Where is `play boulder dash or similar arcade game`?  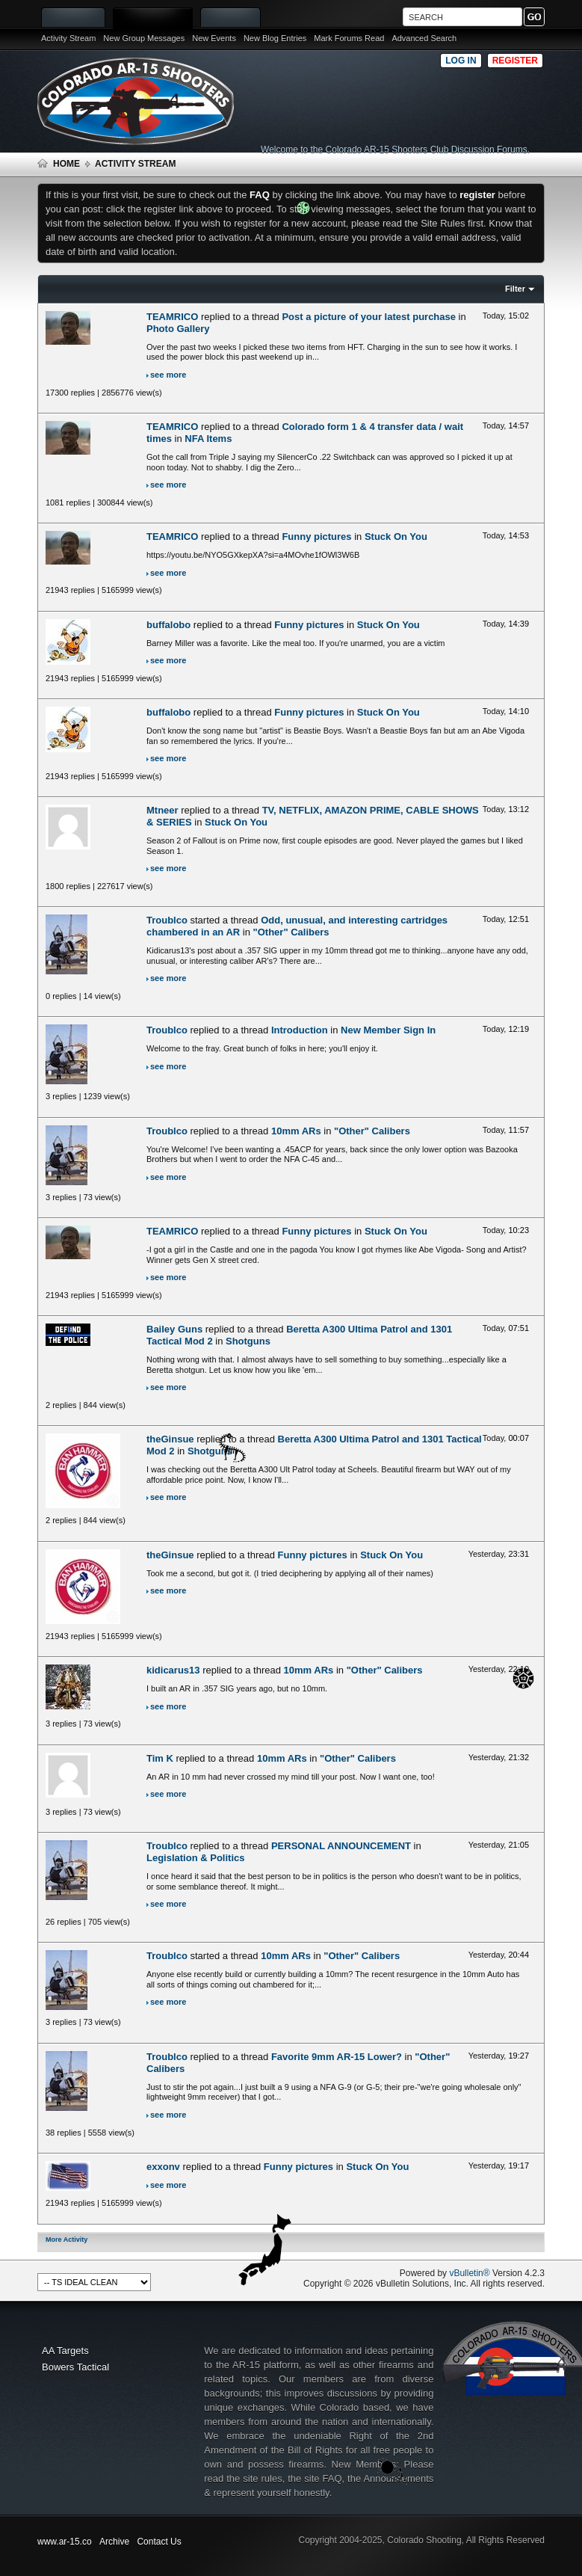
play boulder dash or similar arcade game is located at coordinates (392, 2471).